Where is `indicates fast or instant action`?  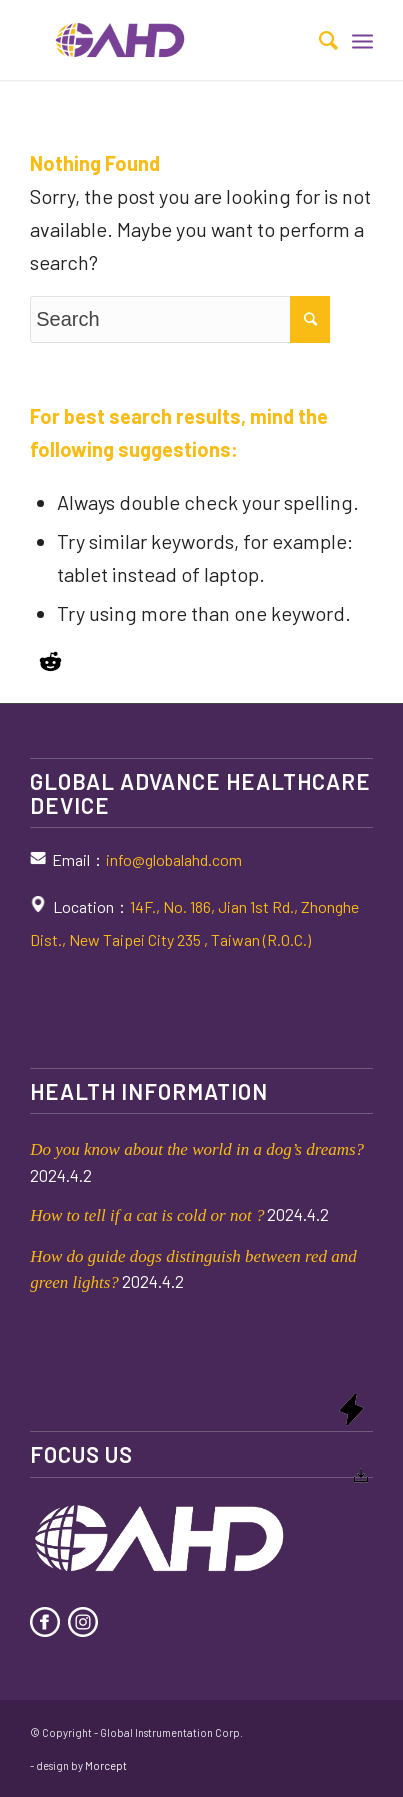
indicates fast or instant action is located at coordinates (351, 1409).